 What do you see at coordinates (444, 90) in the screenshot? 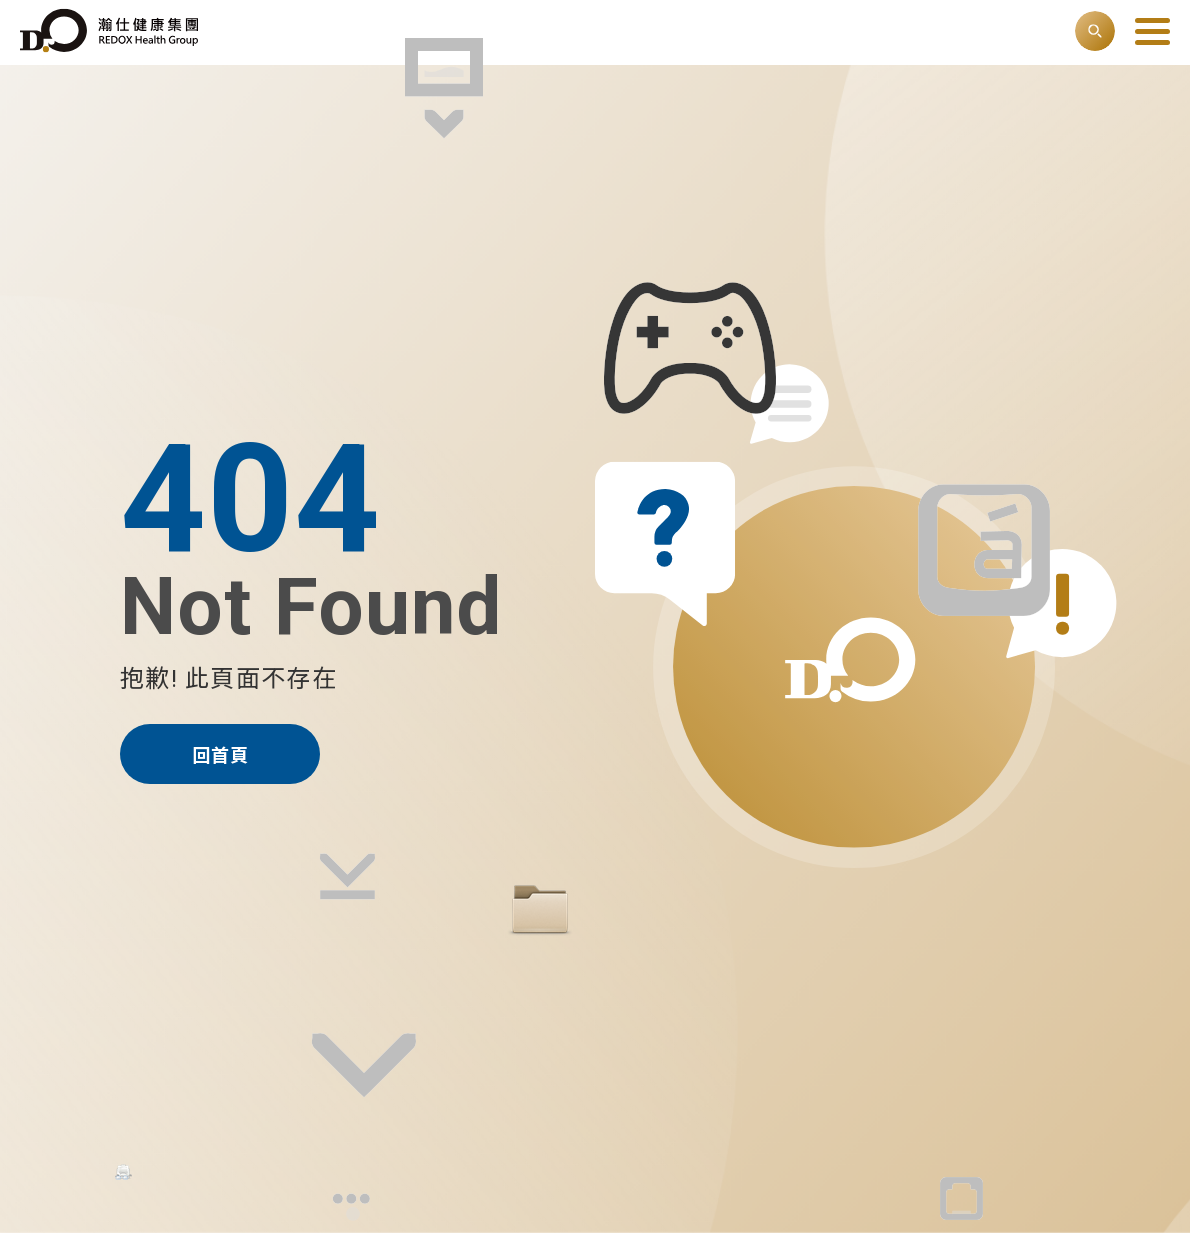
I see `insert an image into the document` at bounding box center [444, 90].